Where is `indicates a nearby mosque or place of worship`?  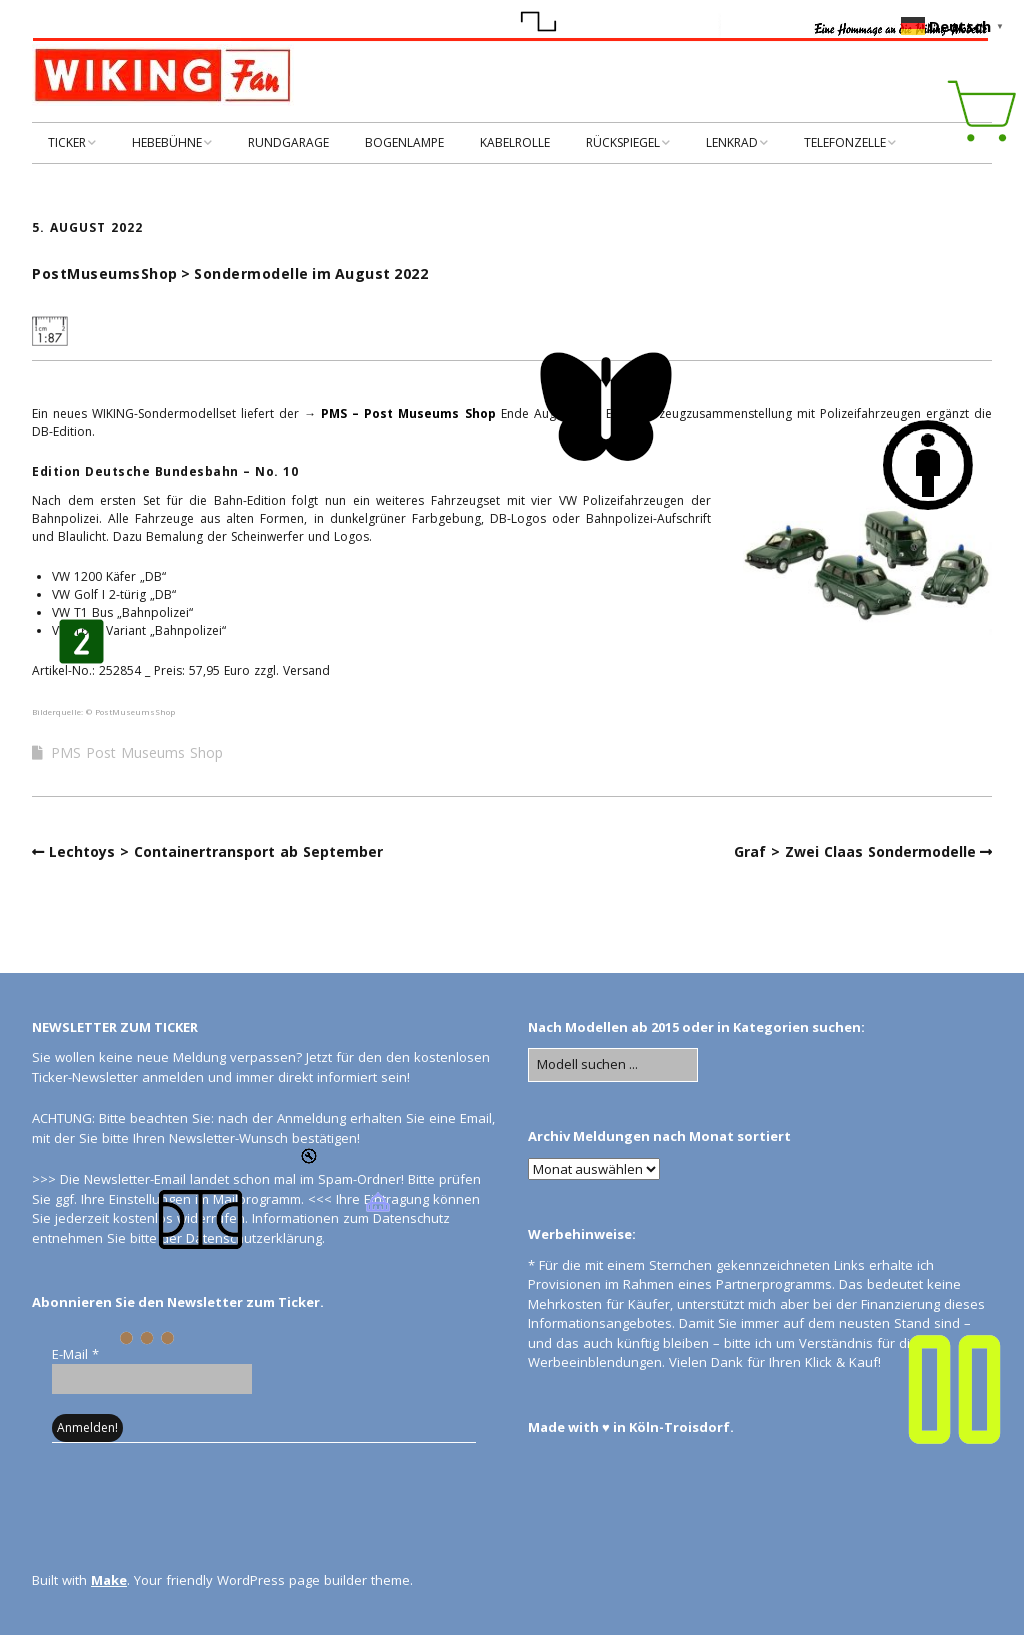 indicates a nearby mosque or place of worship is located at coordinates (378, 1203).